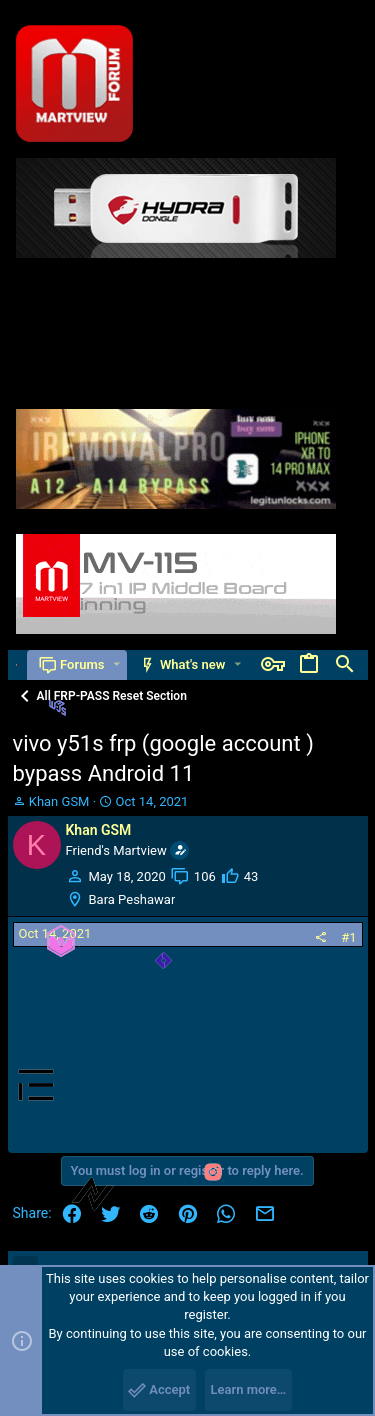 The width and height of the screenshot is (375, 1416). Describe the element at coordinates (163, 960) in the screenshot. I see `open Jira Software for project tracking` at that location.